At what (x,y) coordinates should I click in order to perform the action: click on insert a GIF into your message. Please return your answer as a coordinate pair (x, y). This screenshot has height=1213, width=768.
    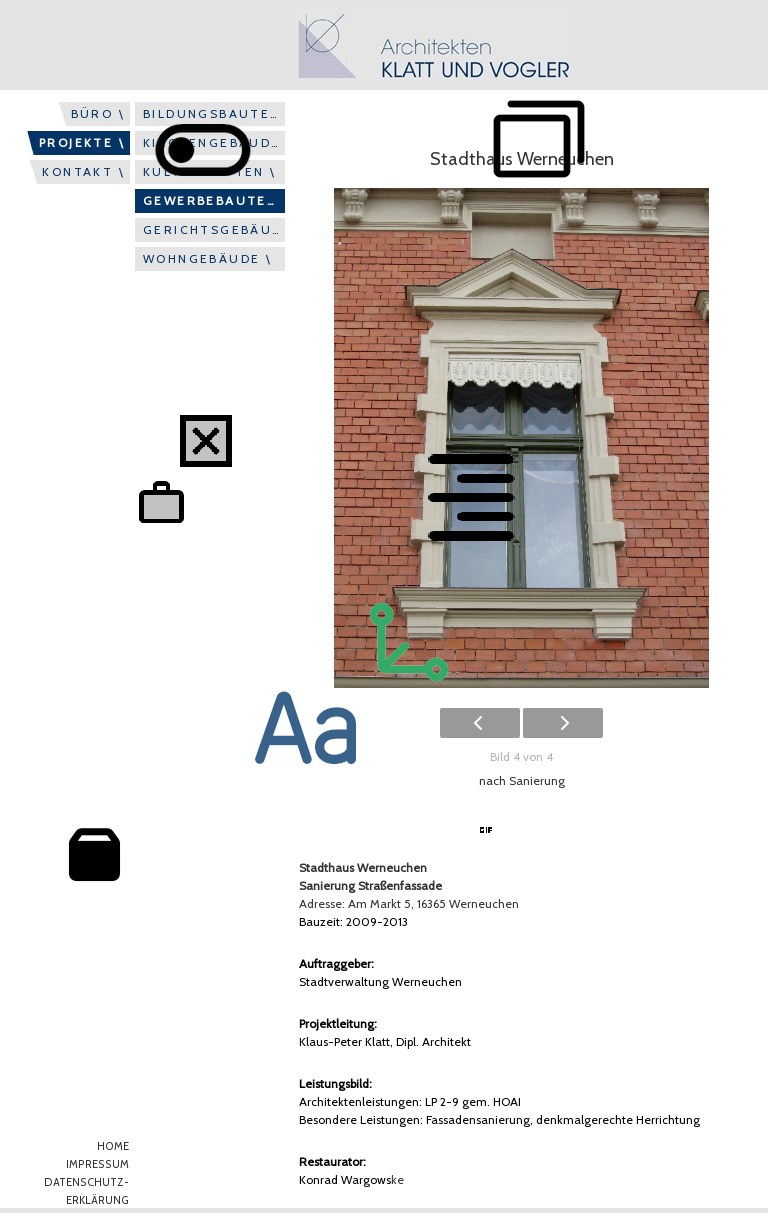
    Looking at the image, I should click on (486, 830).